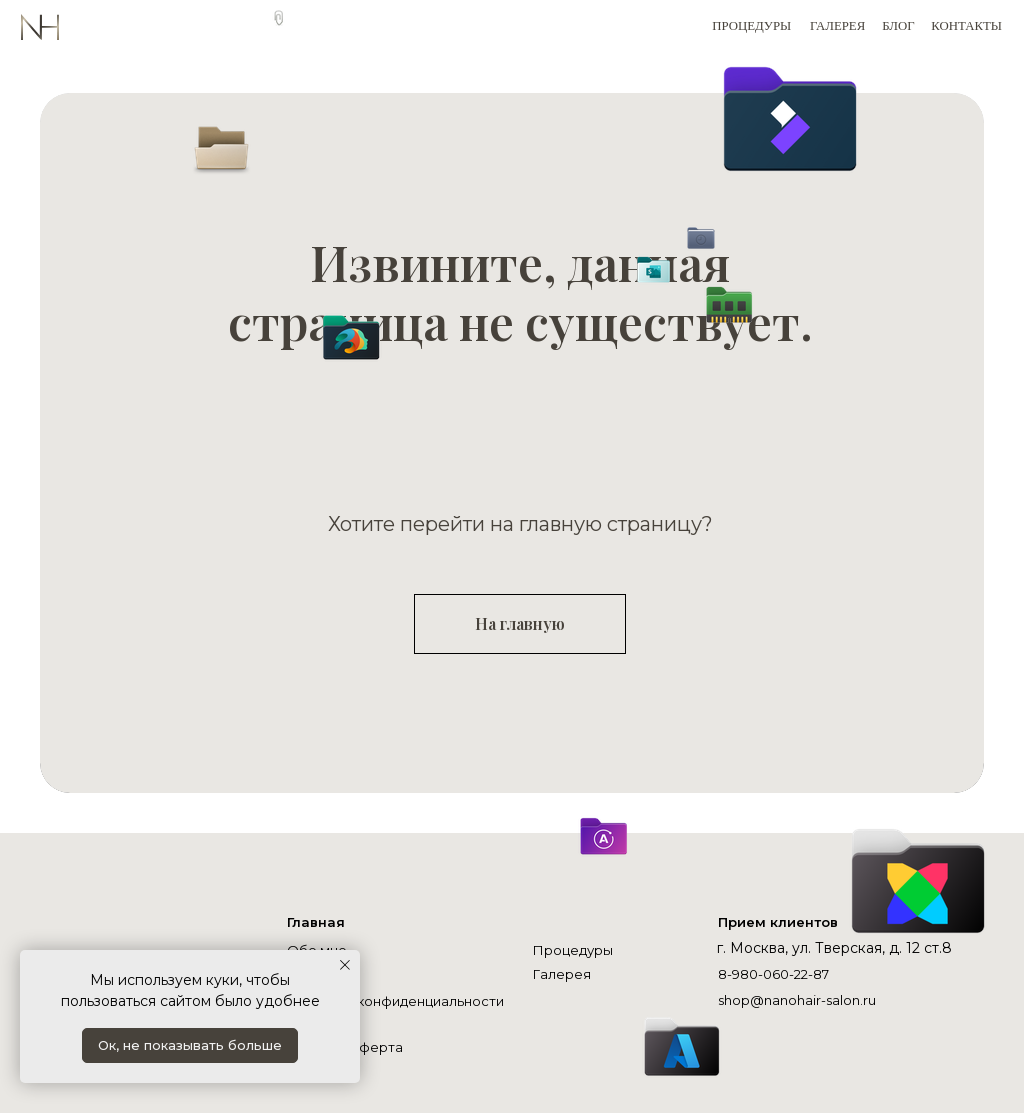 The height and width of the screenshot is (1113, 1024). What do you see at coordinates (701, 238) in the screenshot?
I see `access temporary files folder` at bounding box center [701, 238].